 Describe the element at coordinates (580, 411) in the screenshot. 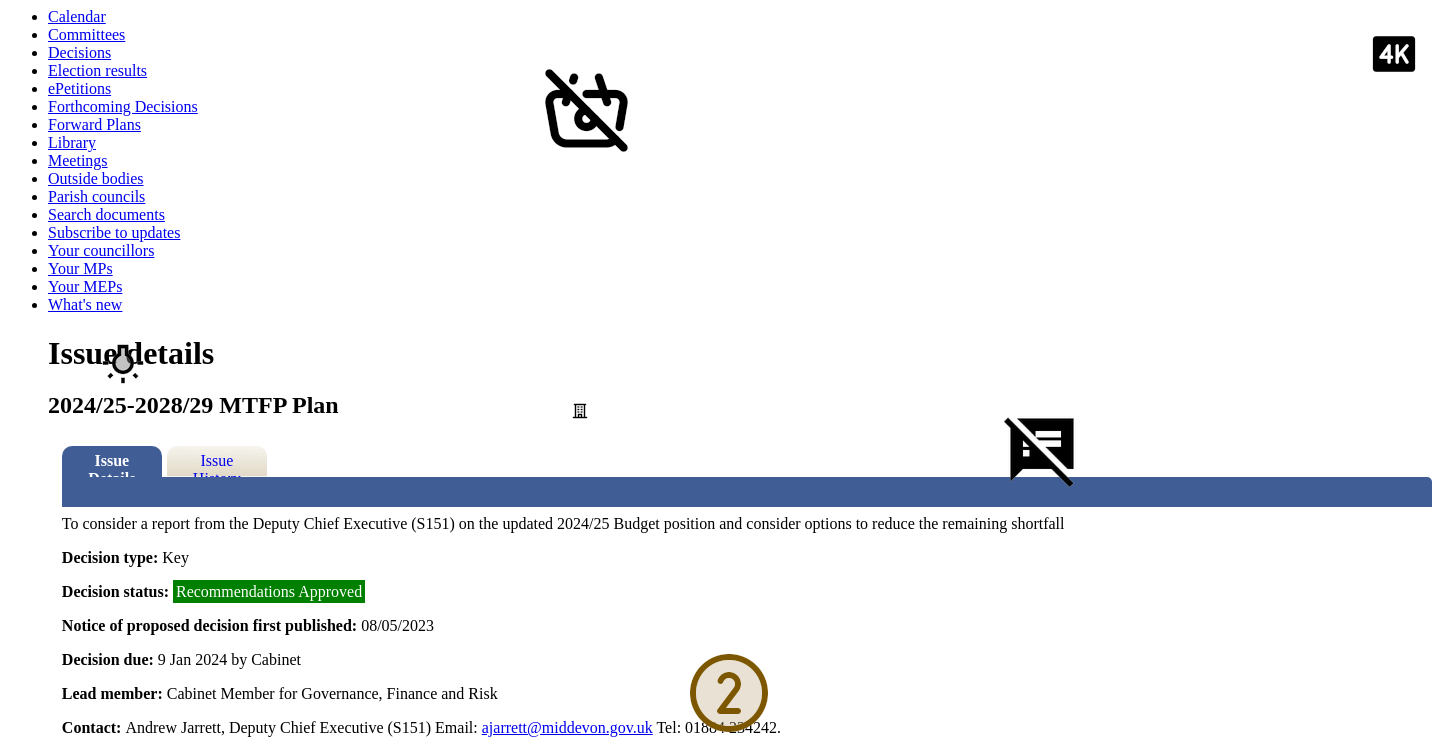

I see `view office or business location` at that location.